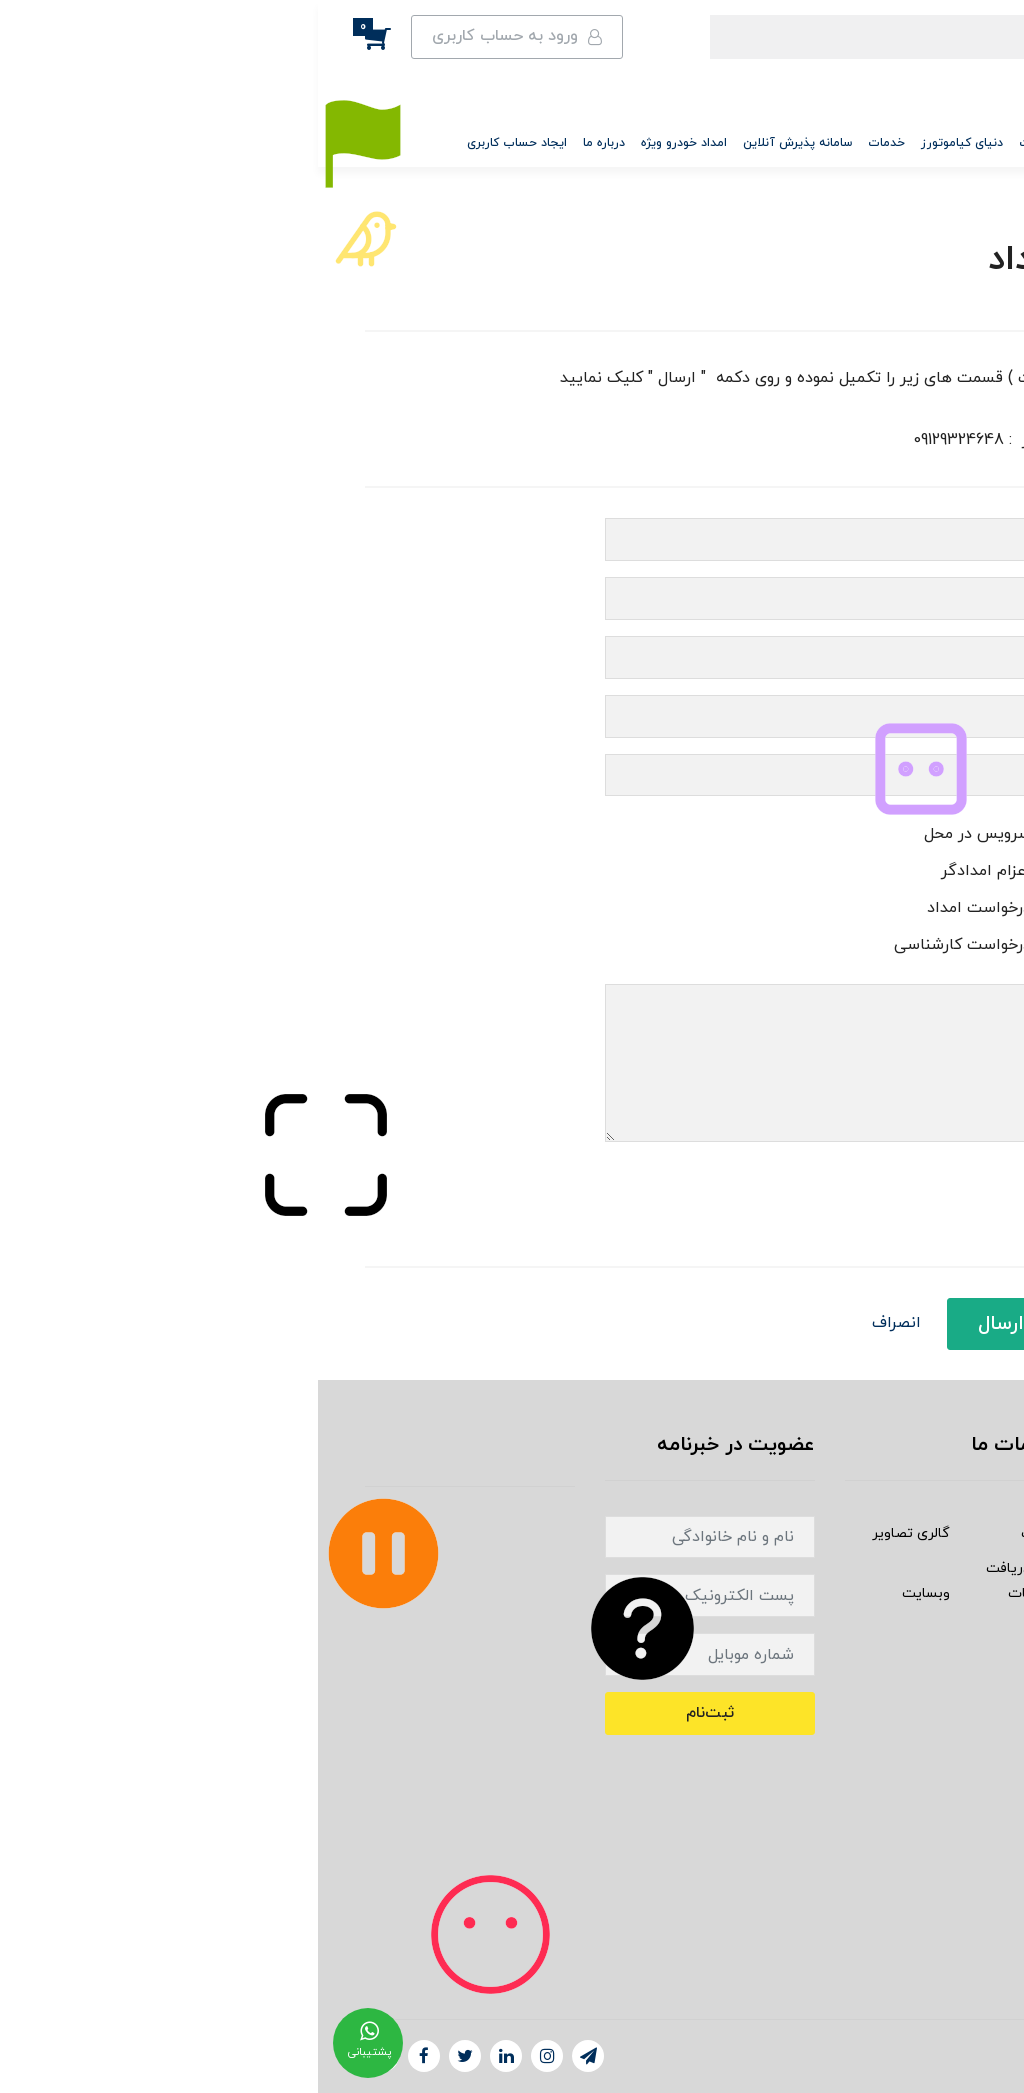 This screenshot has height=2093, width=1024. What do you see at coordinates (326, 1155) in the screenshot?
I see `scan a QR code or barcode` at bounding box center [326, 1155].